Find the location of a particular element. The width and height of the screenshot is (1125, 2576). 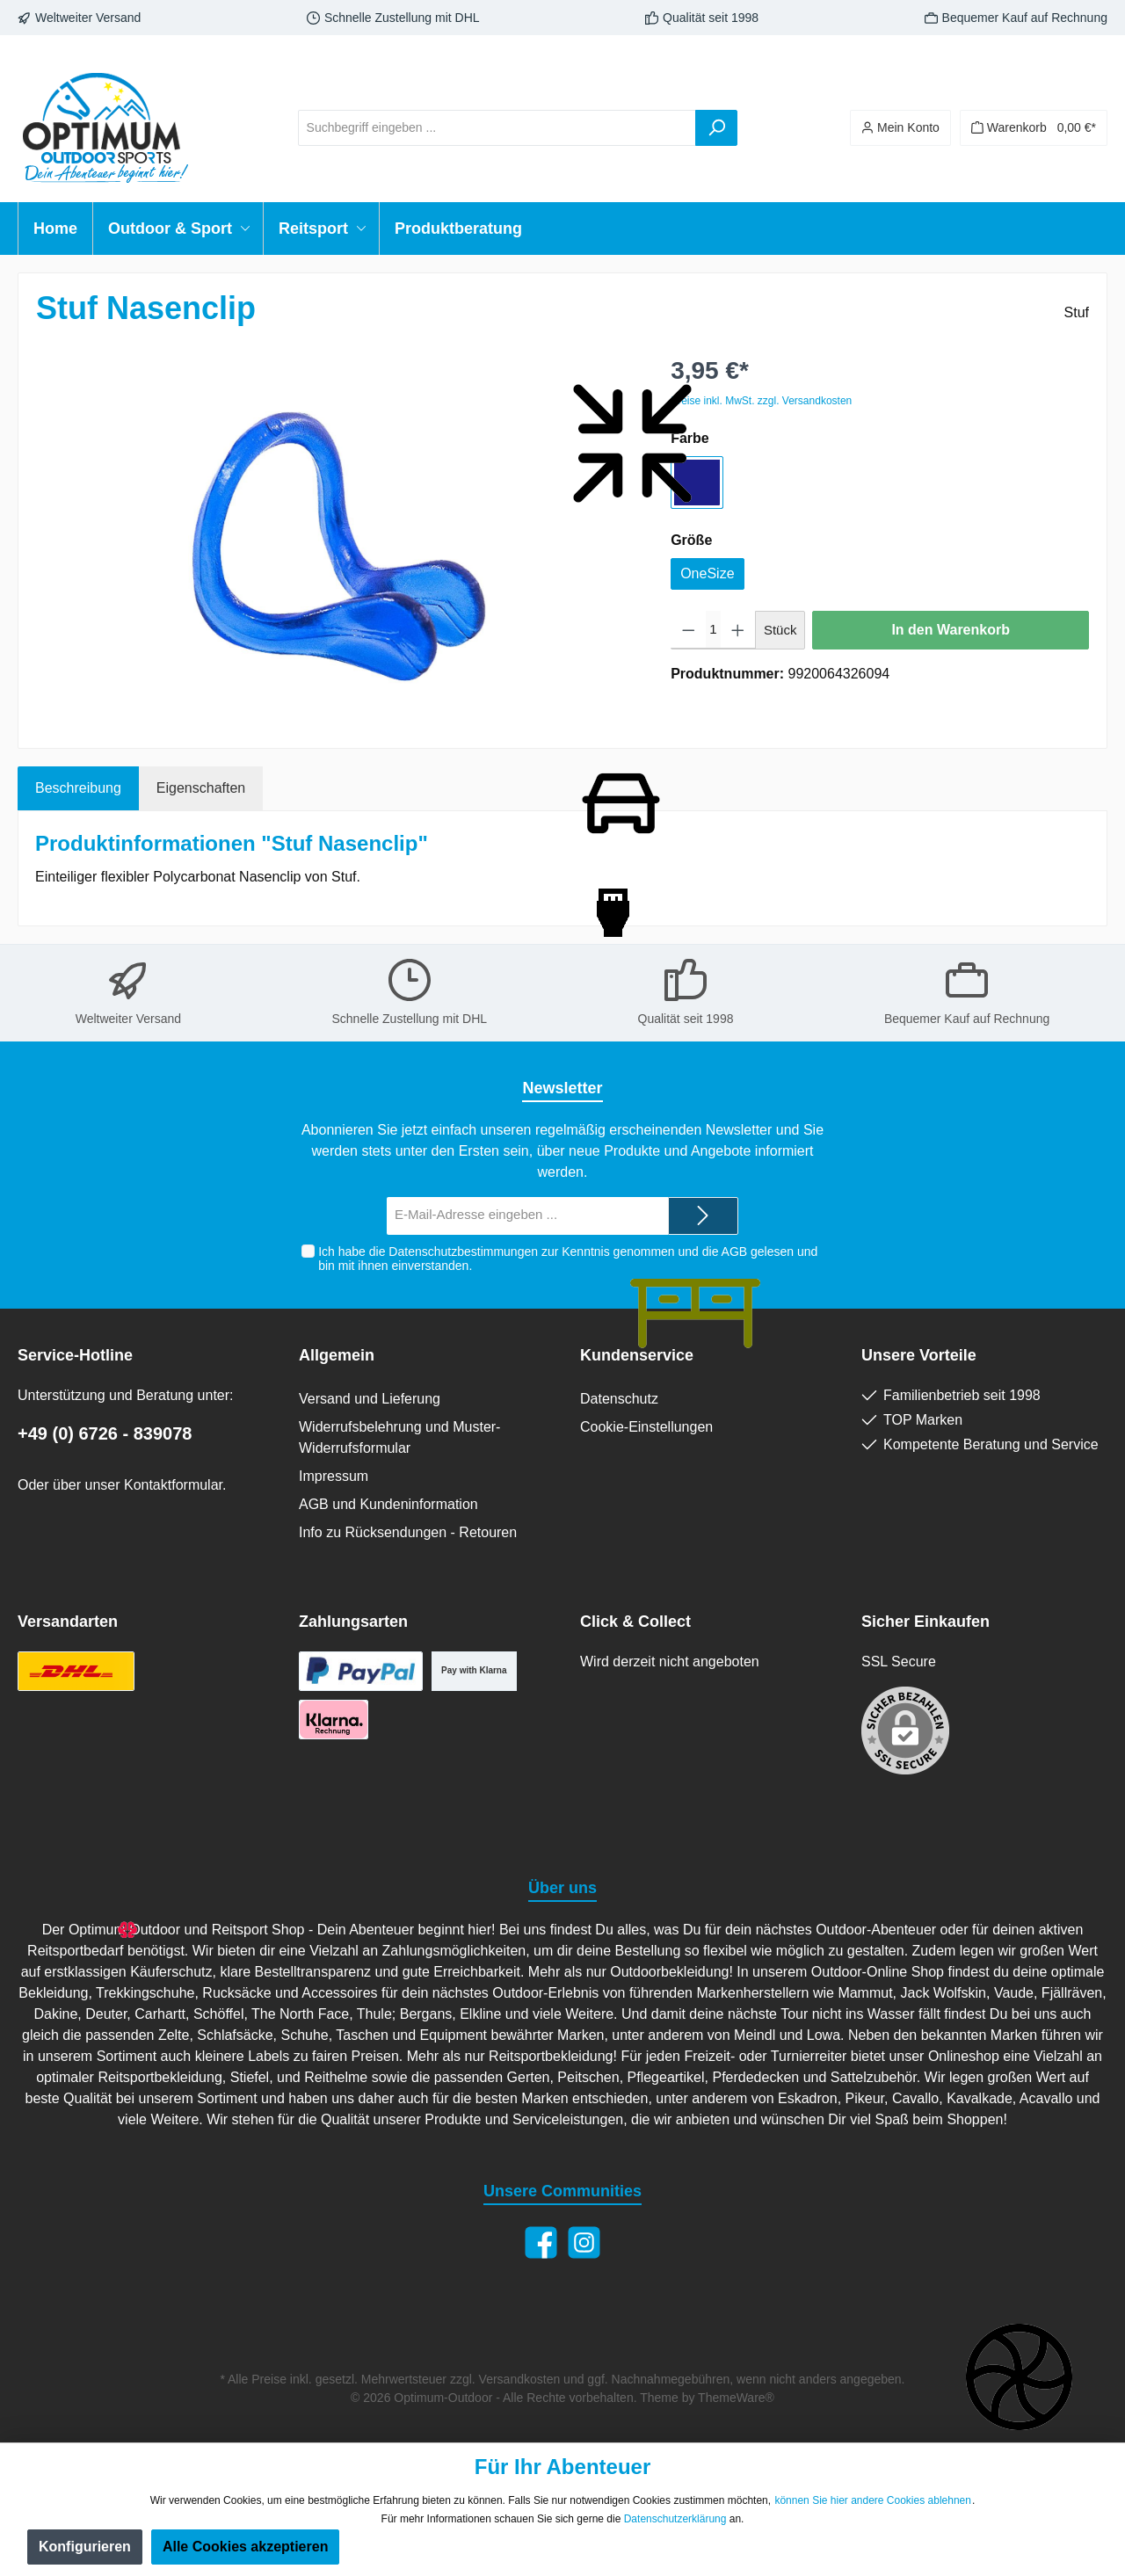

indicates loading or processing in progress is located at coordinates (1019, 2376).